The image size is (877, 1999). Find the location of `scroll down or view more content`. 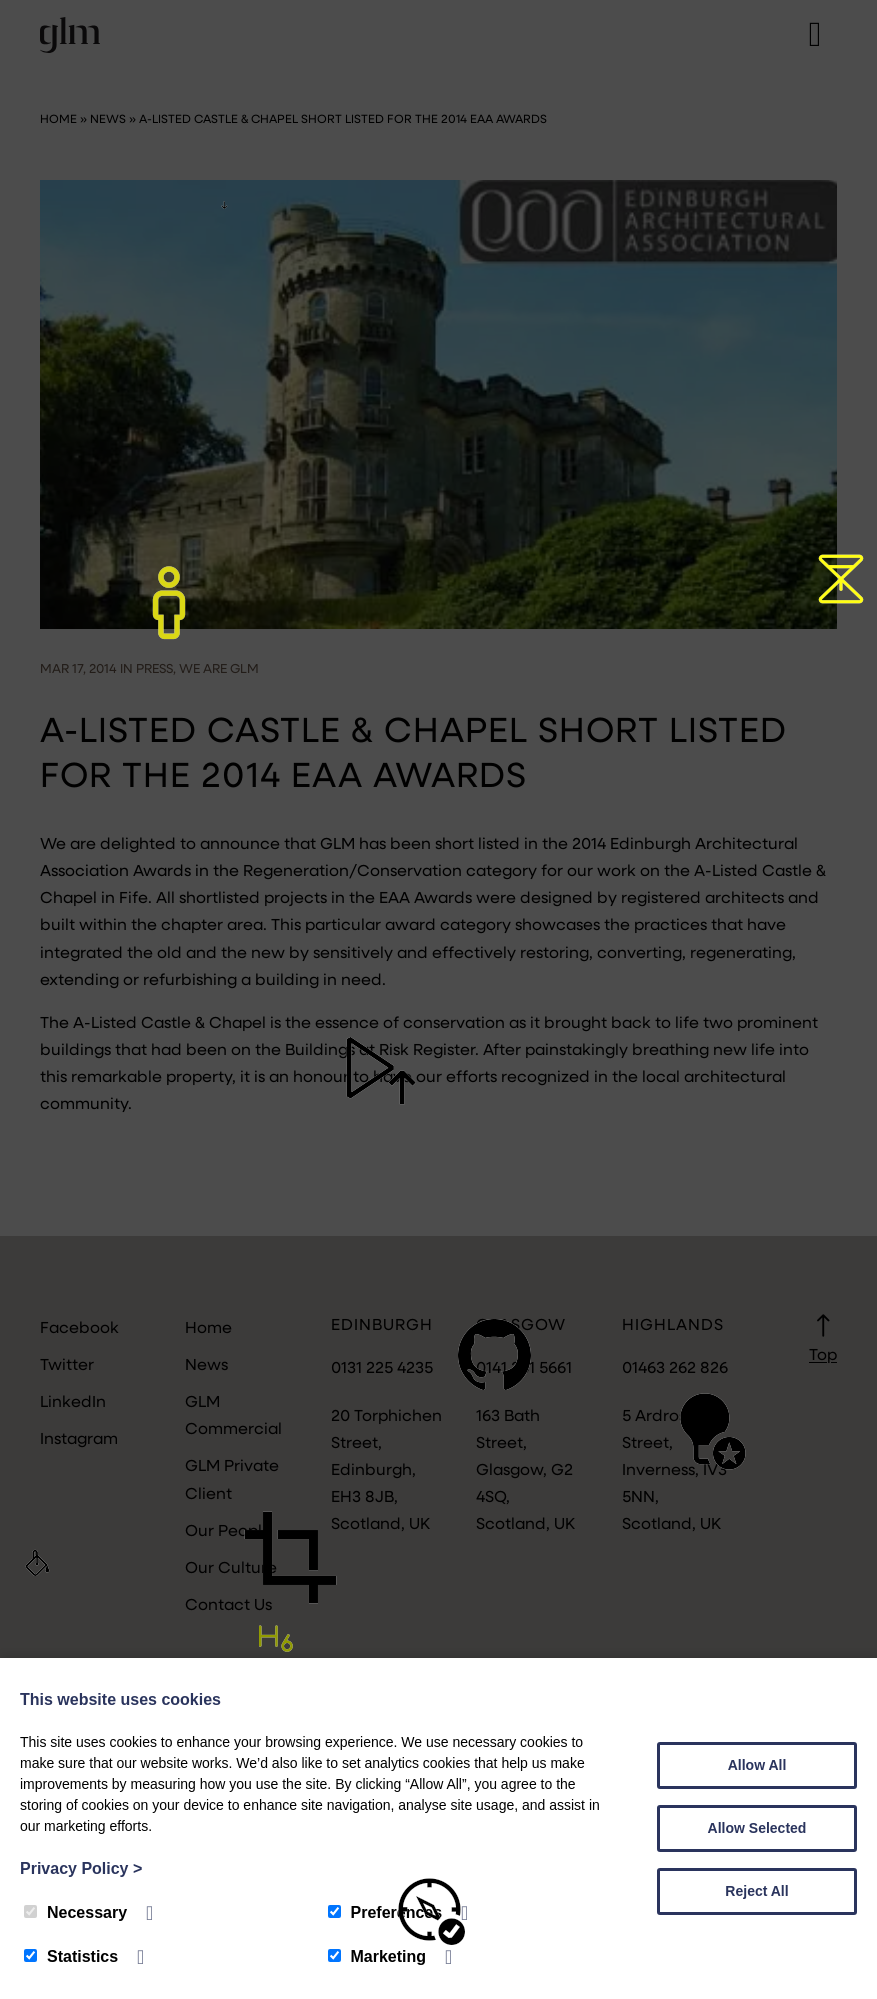

scroll down or view more content is located at coordinates (224, 205).